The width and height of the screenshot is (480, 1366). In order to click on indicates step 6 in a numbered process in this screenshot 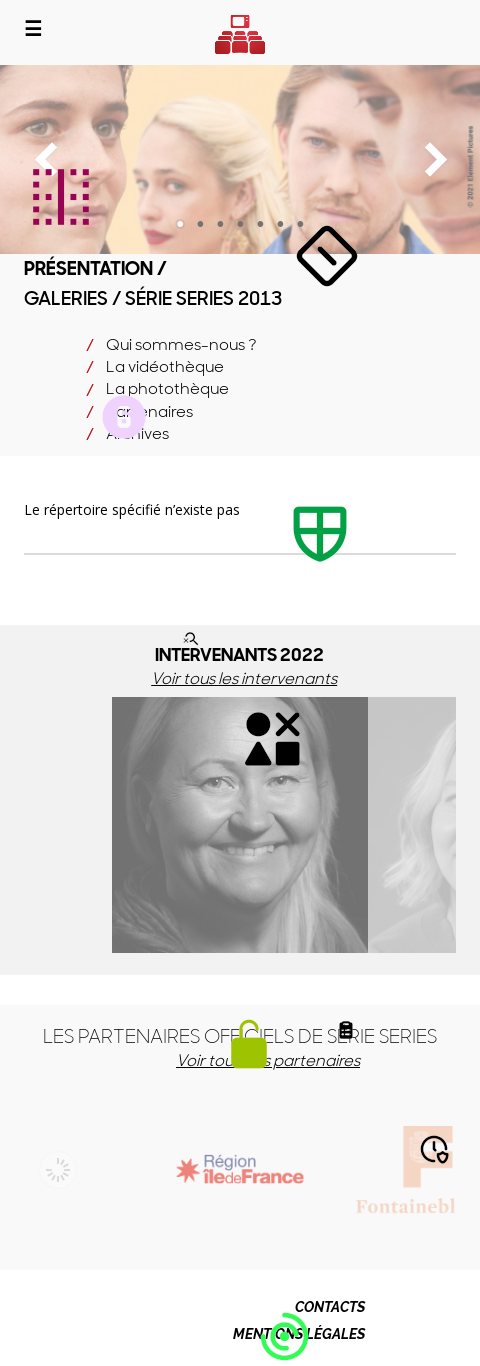, I will do `click(124, 417)`.